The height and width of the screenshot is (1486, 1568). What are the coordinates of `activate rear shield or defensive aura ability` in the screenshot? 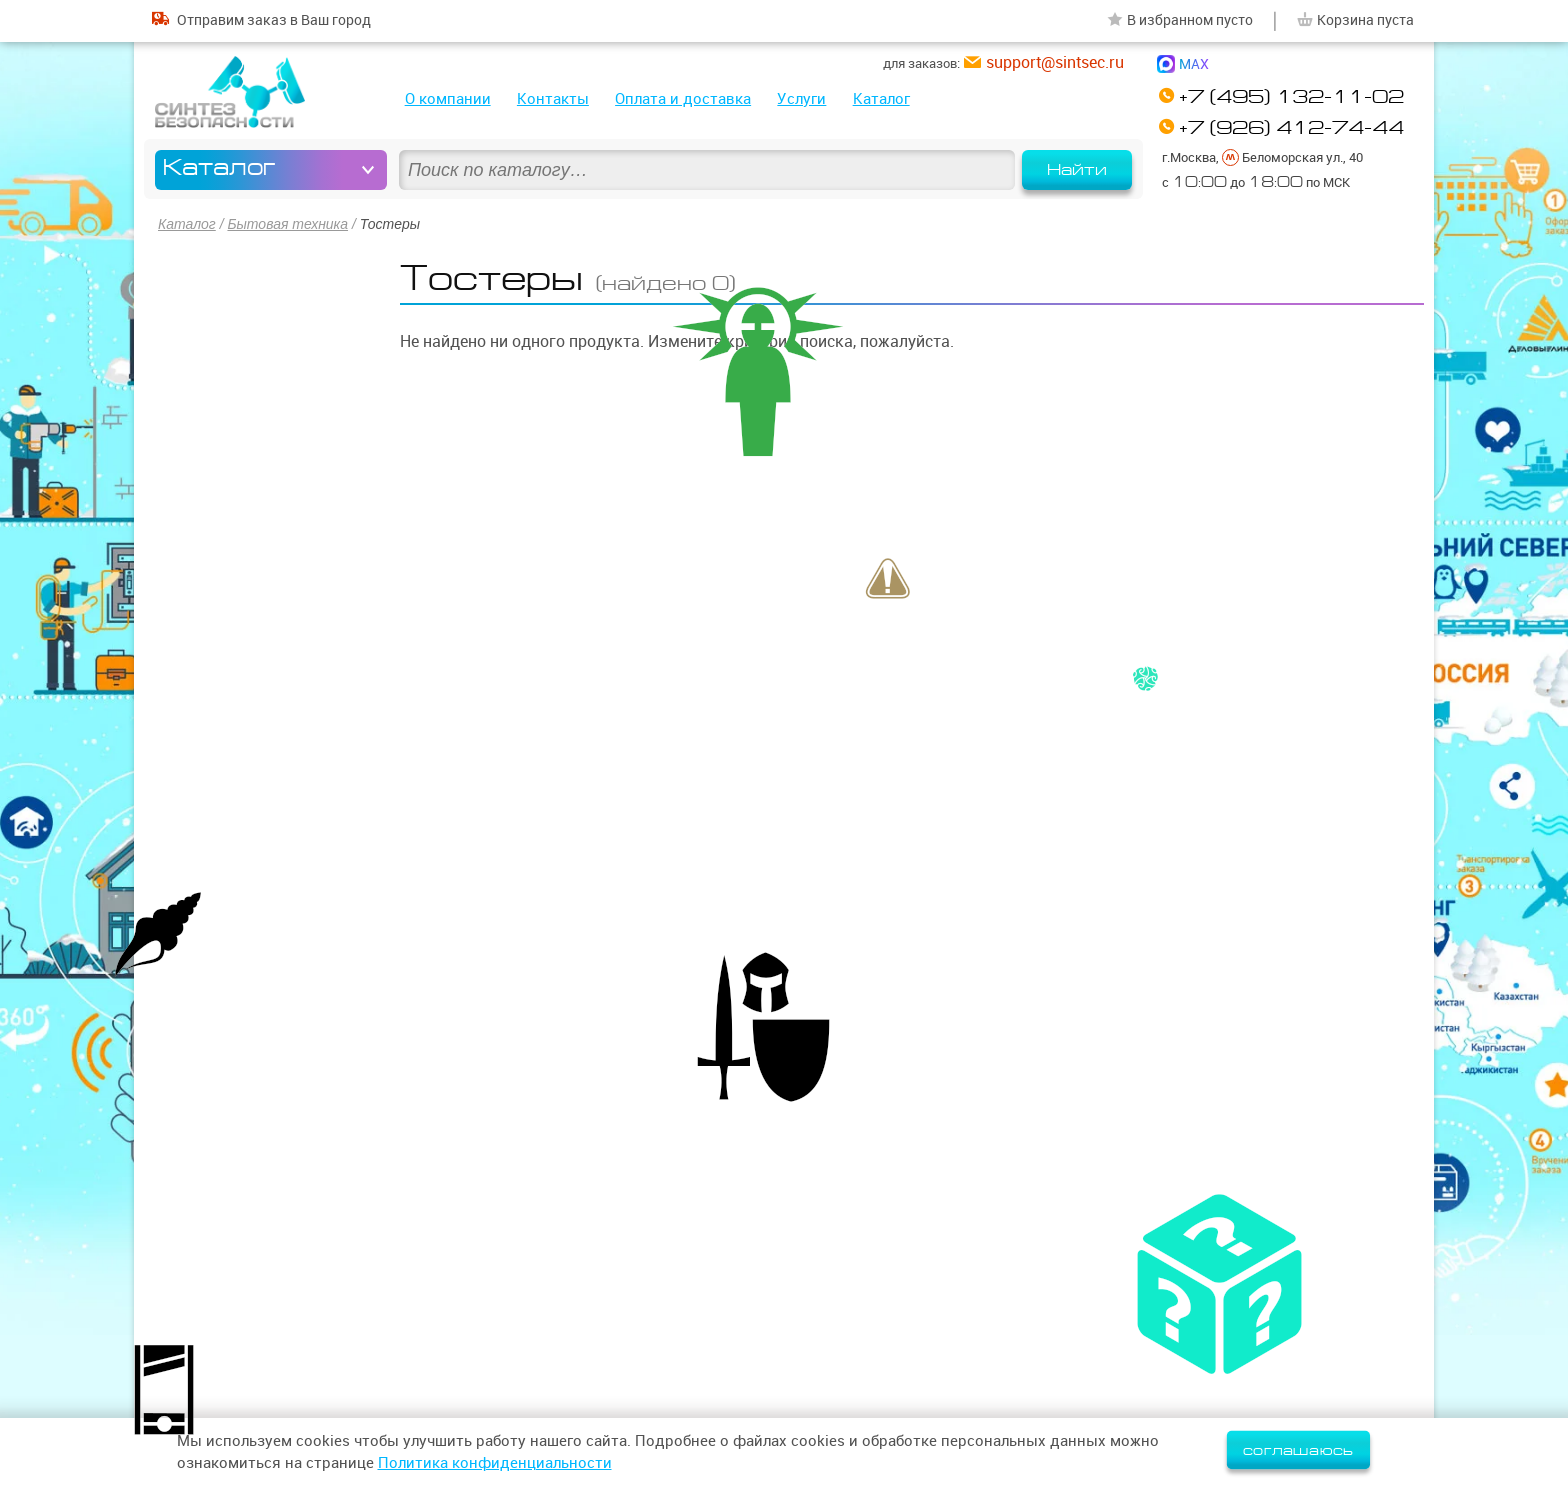 It's located at (758, 371).